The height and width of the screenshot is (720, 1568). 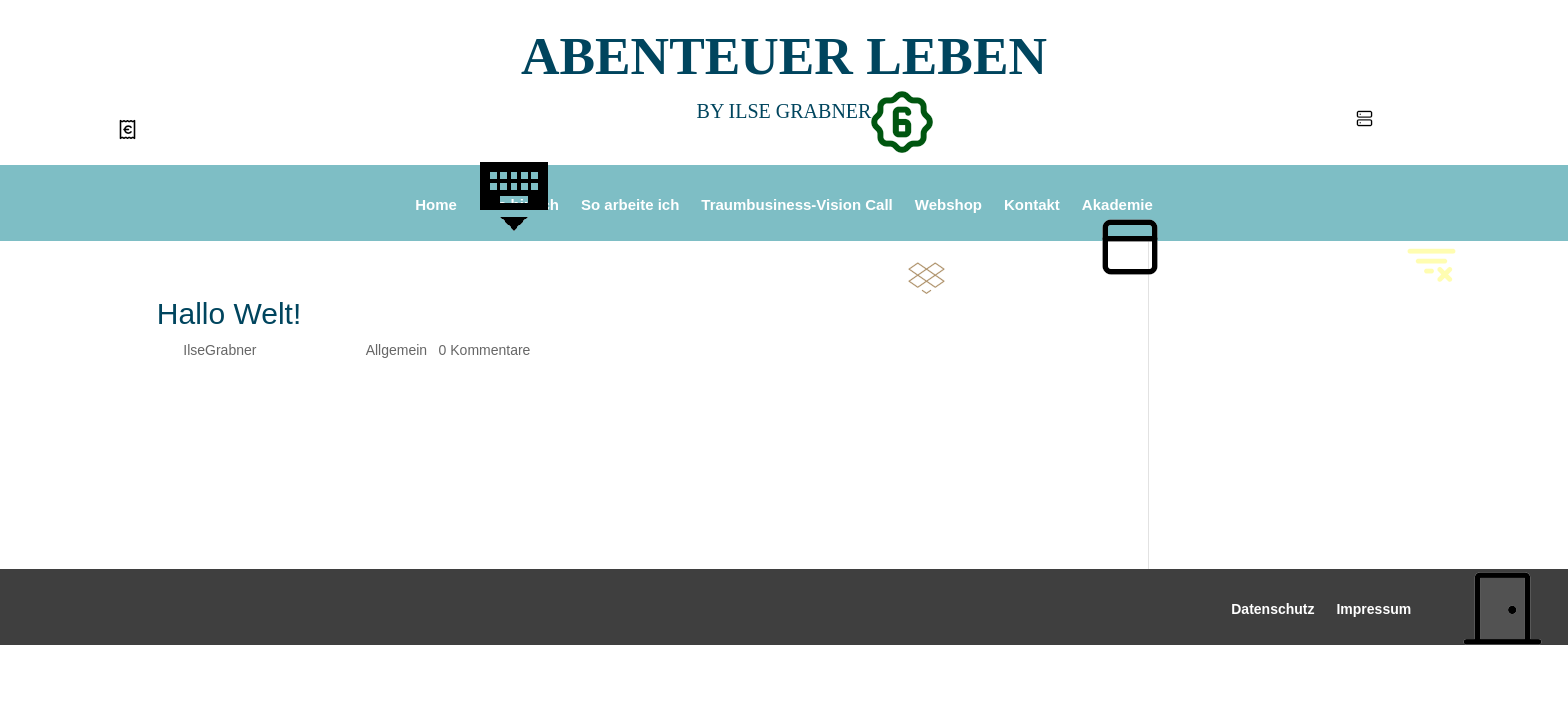 What do you see at coordinates (926, 276) in the screenshot?
I see `access dropbox cloud storage` at bounding box center [926, 276].